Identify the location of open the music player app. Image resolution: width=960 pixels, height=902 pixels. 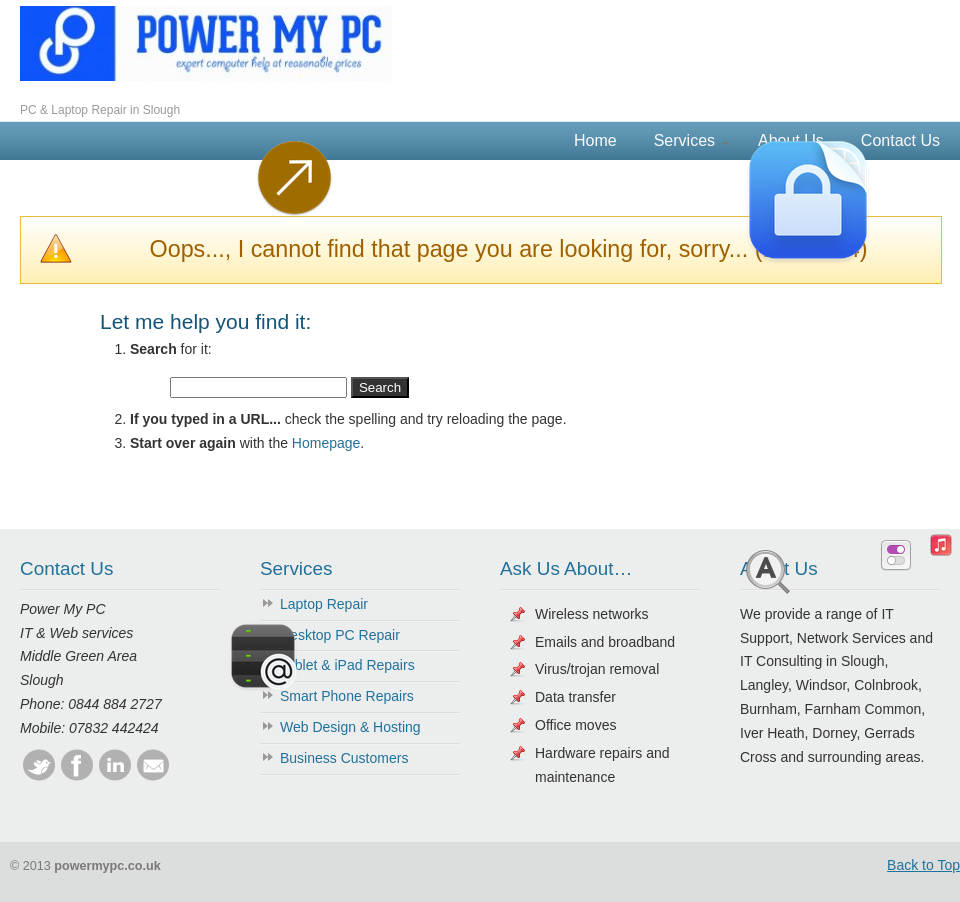
(941, 545).